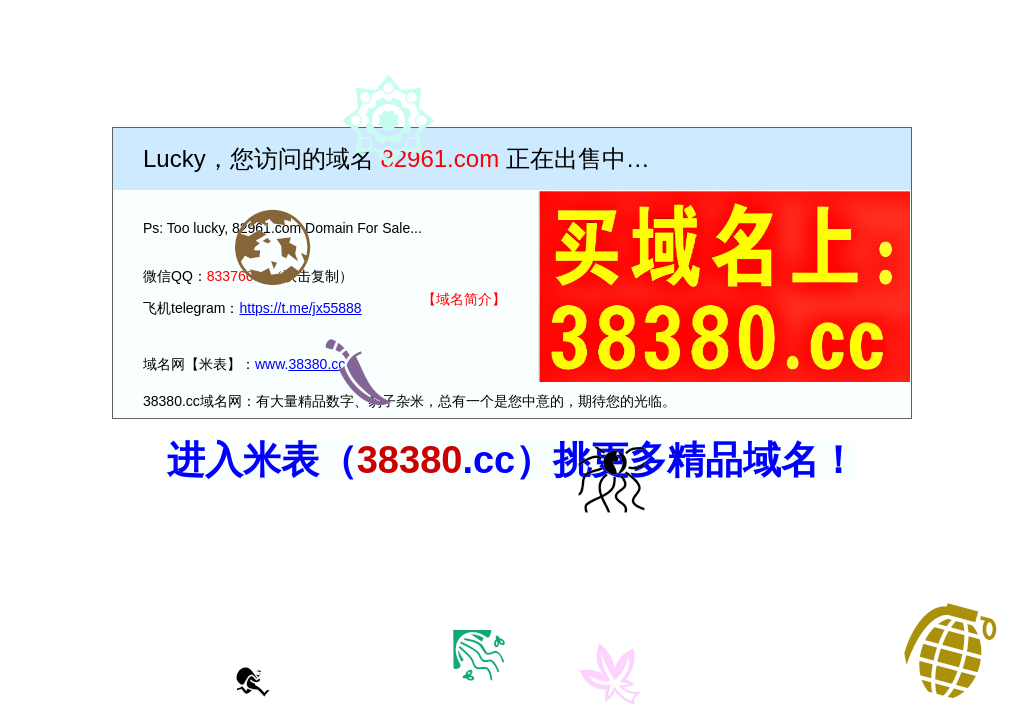  I want to click on decorative badge or achievement emblem, so click(388, 120).